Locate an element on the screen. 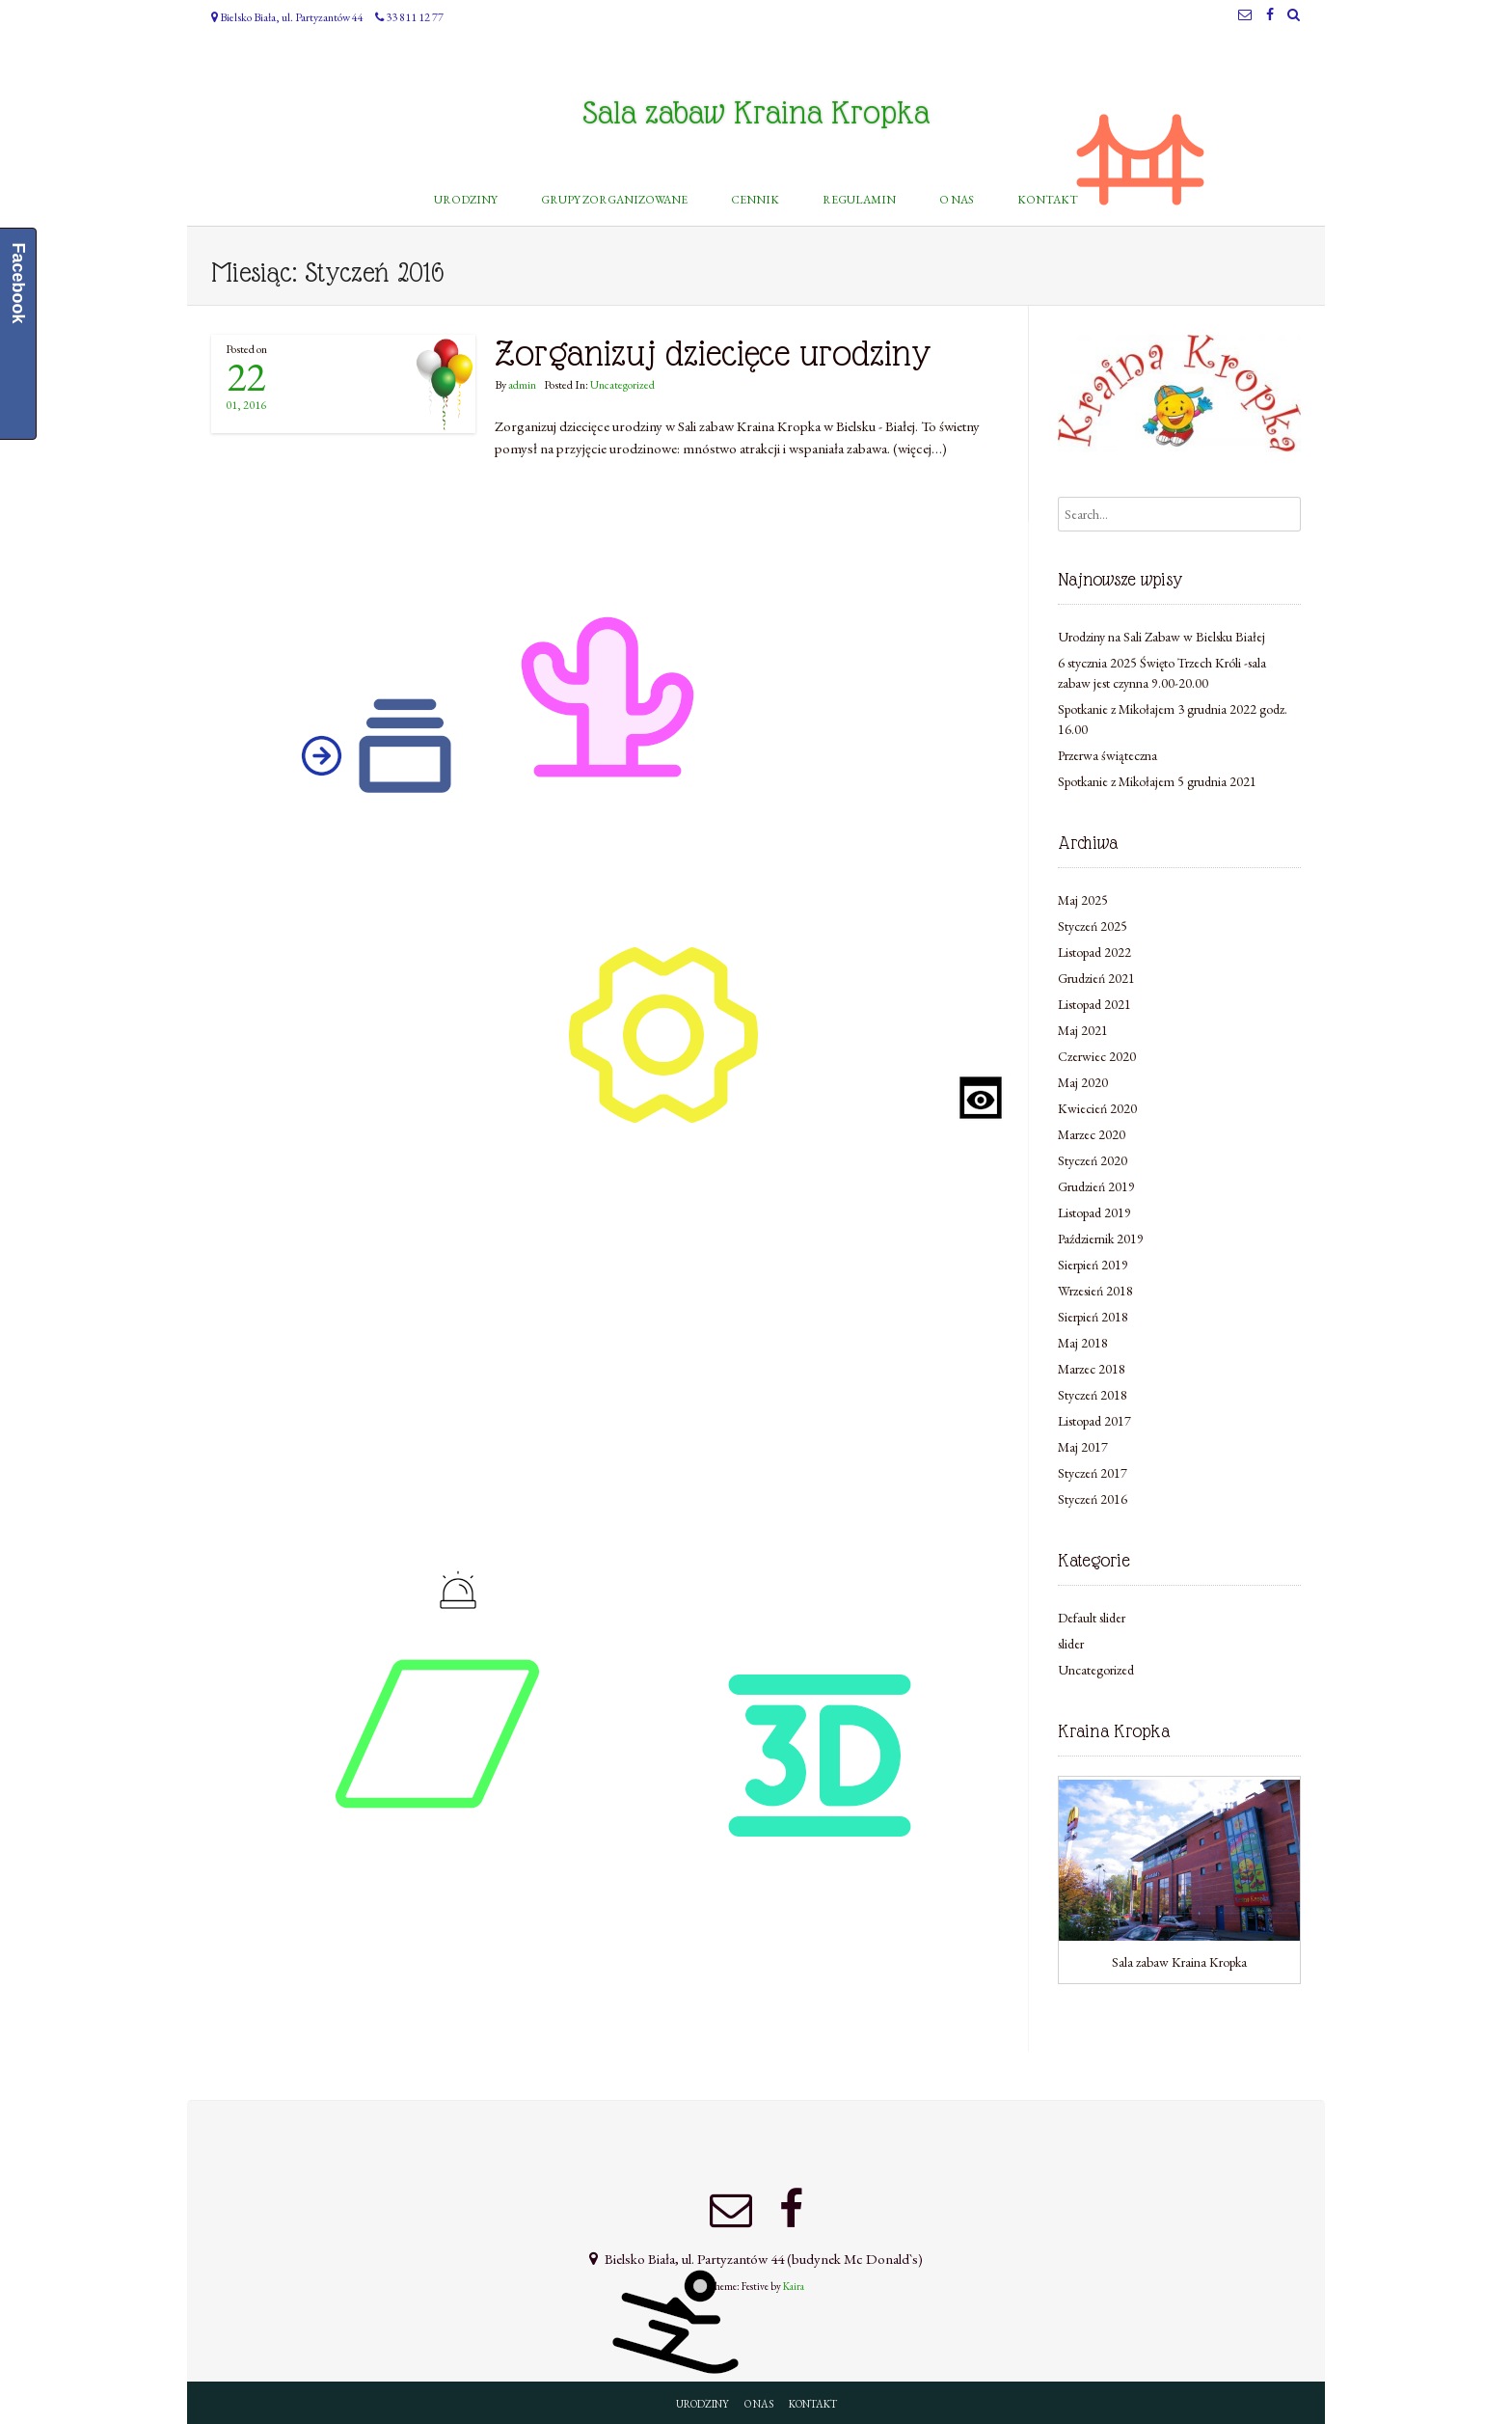  view stacked cards or layers is located at coordinates (405, 750).